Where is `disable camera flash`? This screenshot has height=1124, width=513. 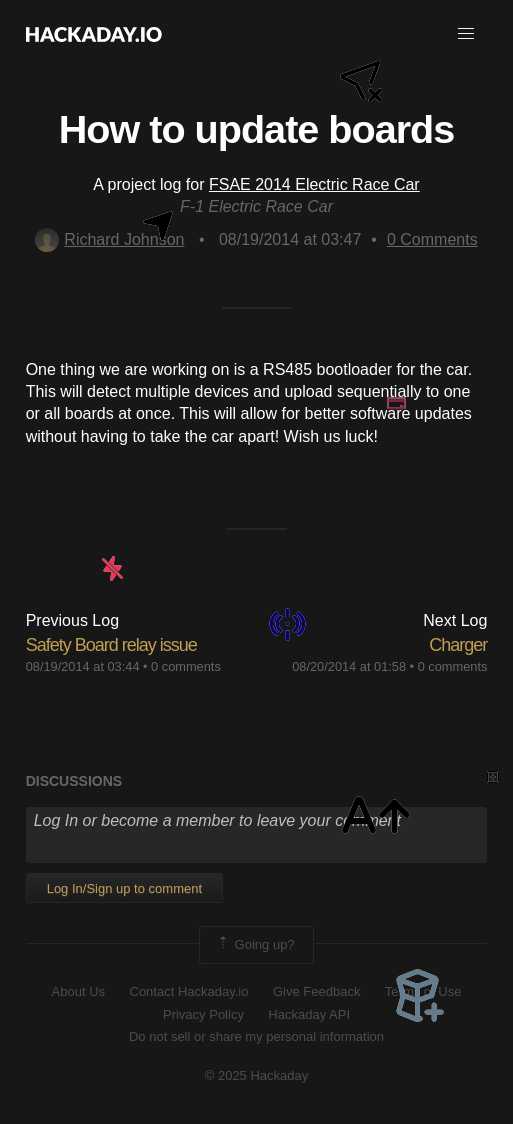 disable camera flash is located at coordinates (112, 568).